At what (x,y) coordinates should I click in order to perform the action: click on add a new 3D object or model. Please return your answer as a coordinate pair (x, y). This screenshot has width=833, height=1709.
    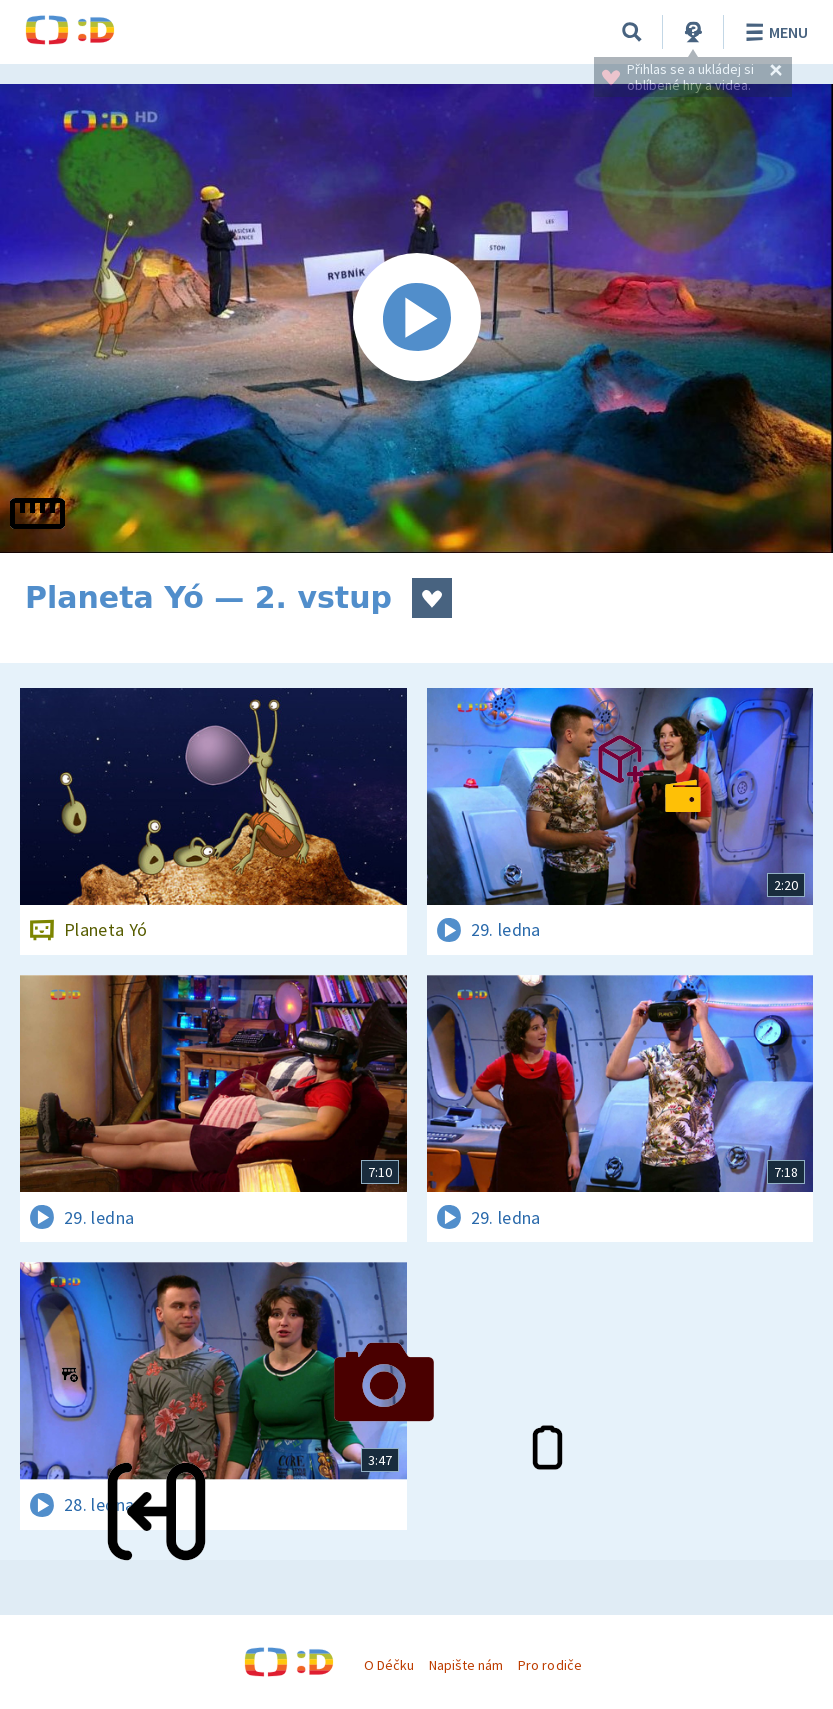
    Looking at the image, I should click on (620, 759).